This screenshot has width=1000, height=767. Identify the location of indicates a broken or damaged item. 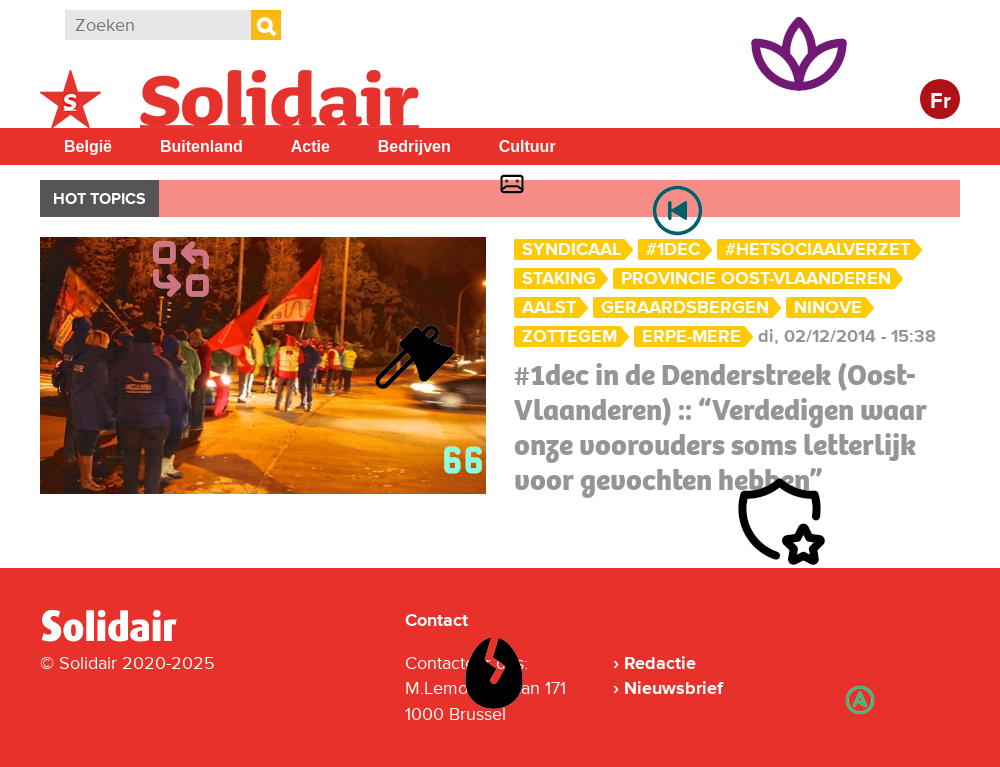
(494, 673).